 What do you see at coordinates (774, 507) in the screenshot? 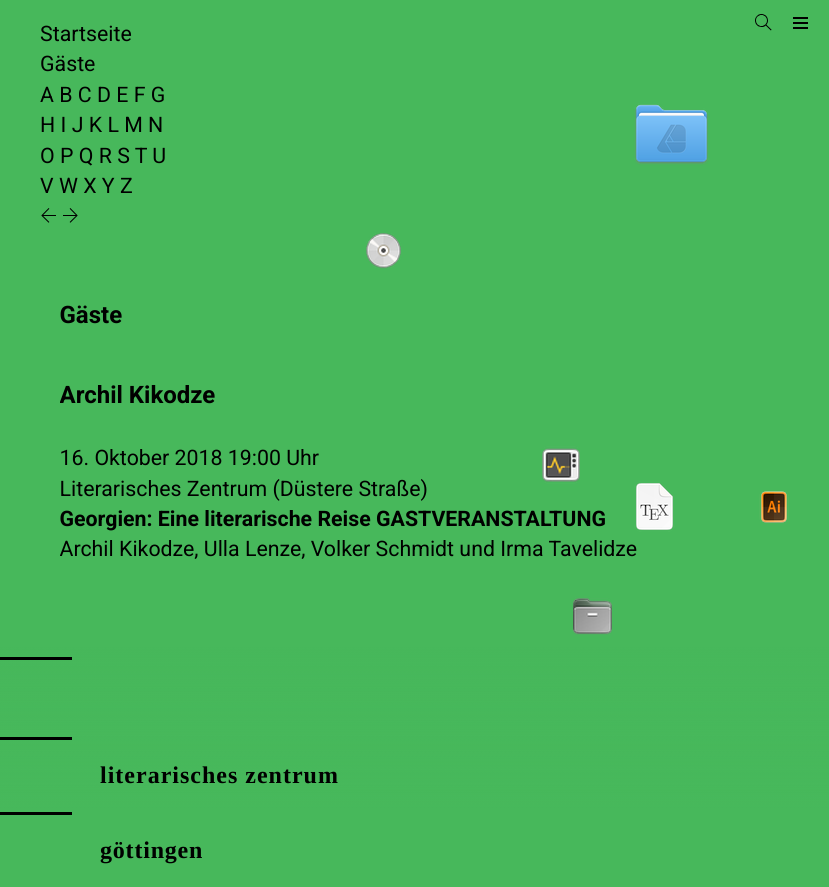
I see `open an Adobe Illustrator file` at bounding box center [774, 507].